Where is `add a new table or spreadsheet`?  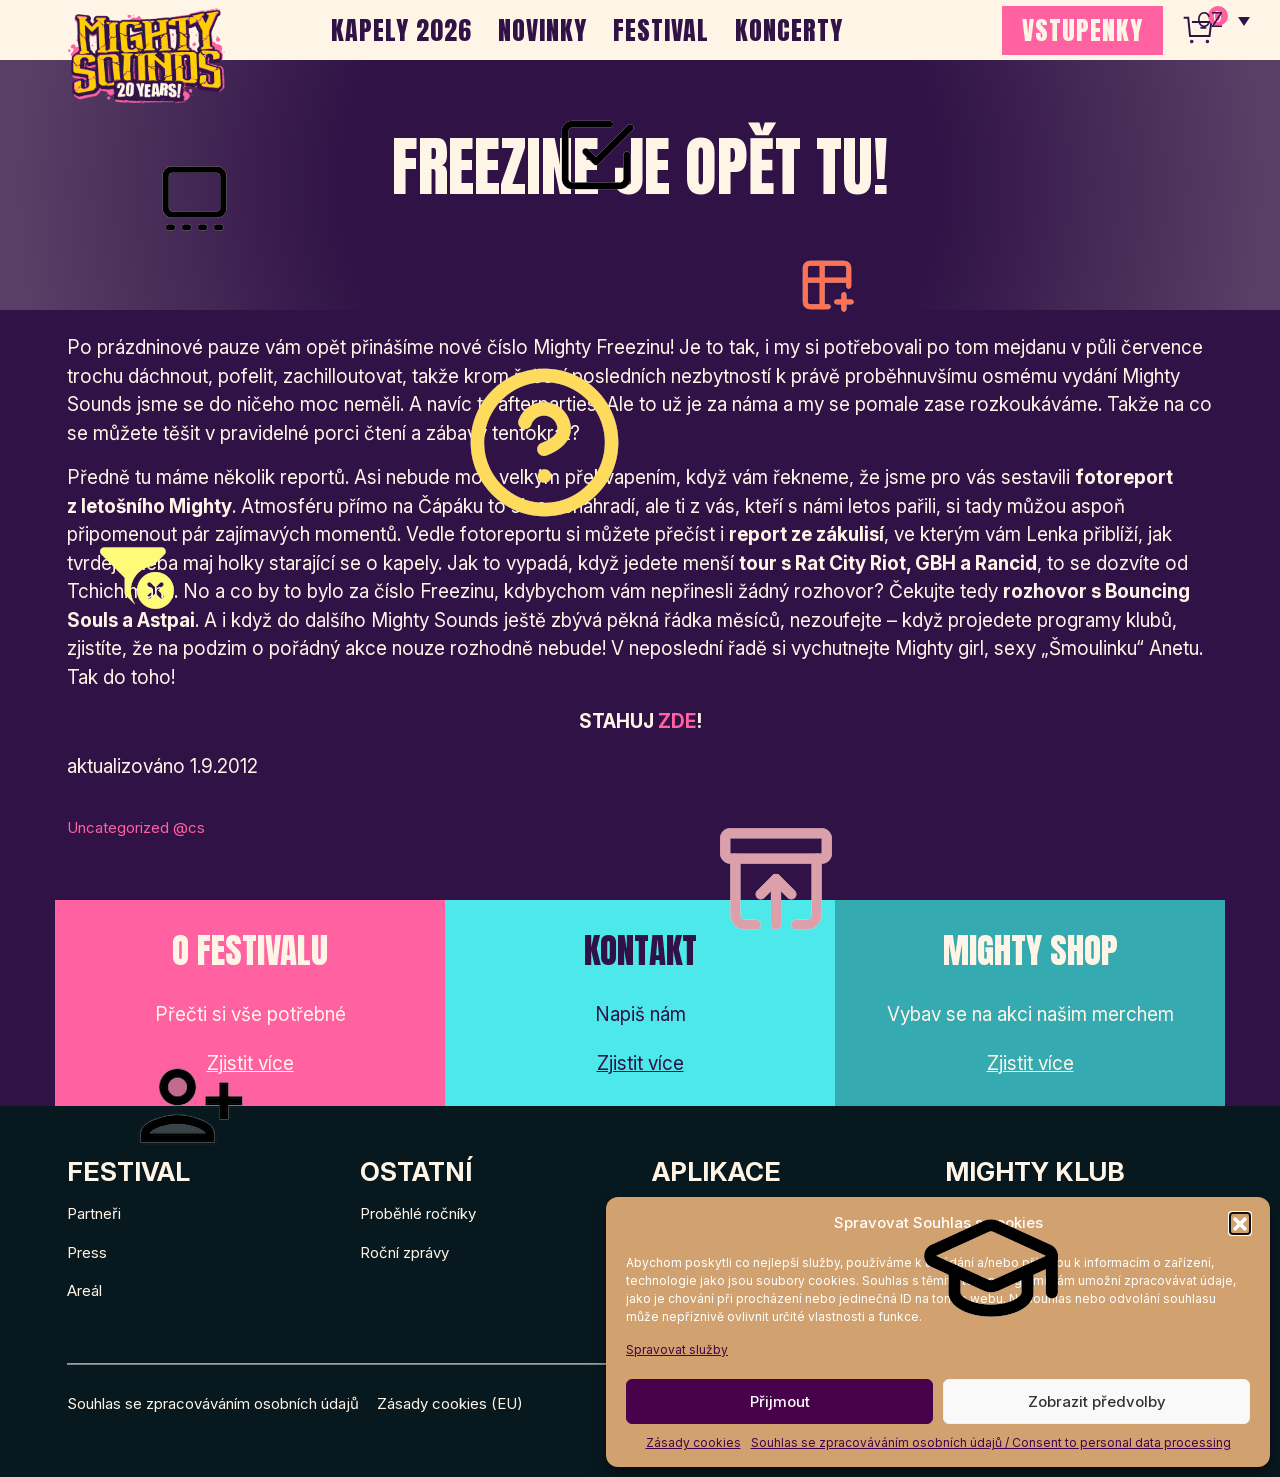
add a new table or spreadsheet is located at coordinates (827, 285).